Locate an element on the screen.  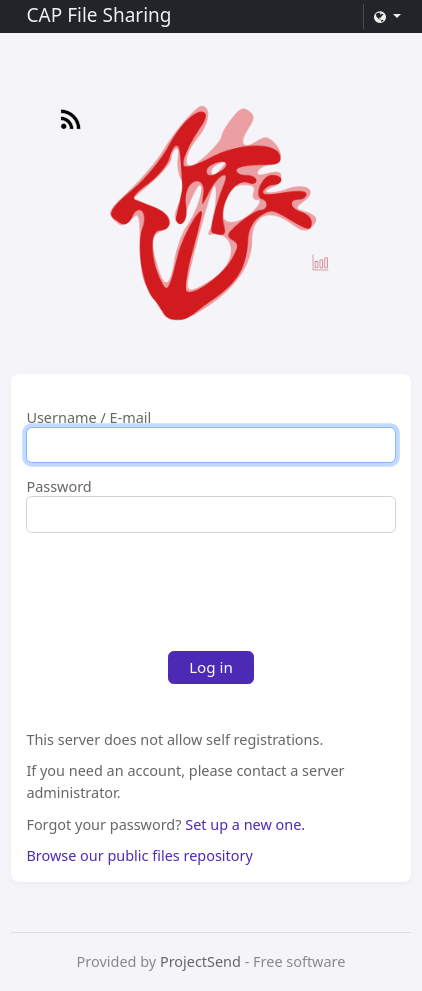
subscribe to RSS feed is located at coordinates (71, 119).